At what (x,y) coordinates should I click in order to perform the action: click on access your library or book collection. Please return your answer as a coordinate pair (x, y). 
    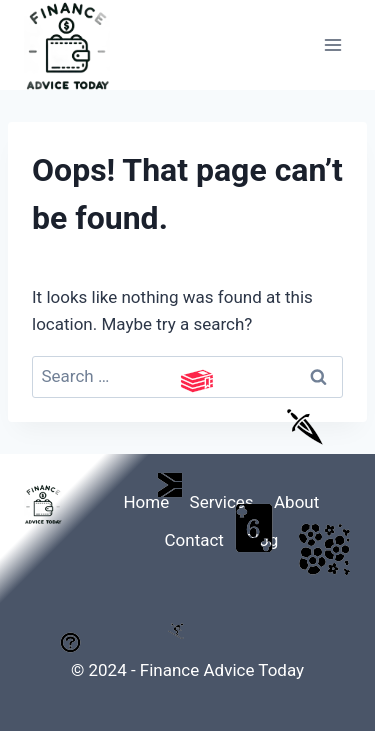
    Looking at the image, I should click on (197, 381).